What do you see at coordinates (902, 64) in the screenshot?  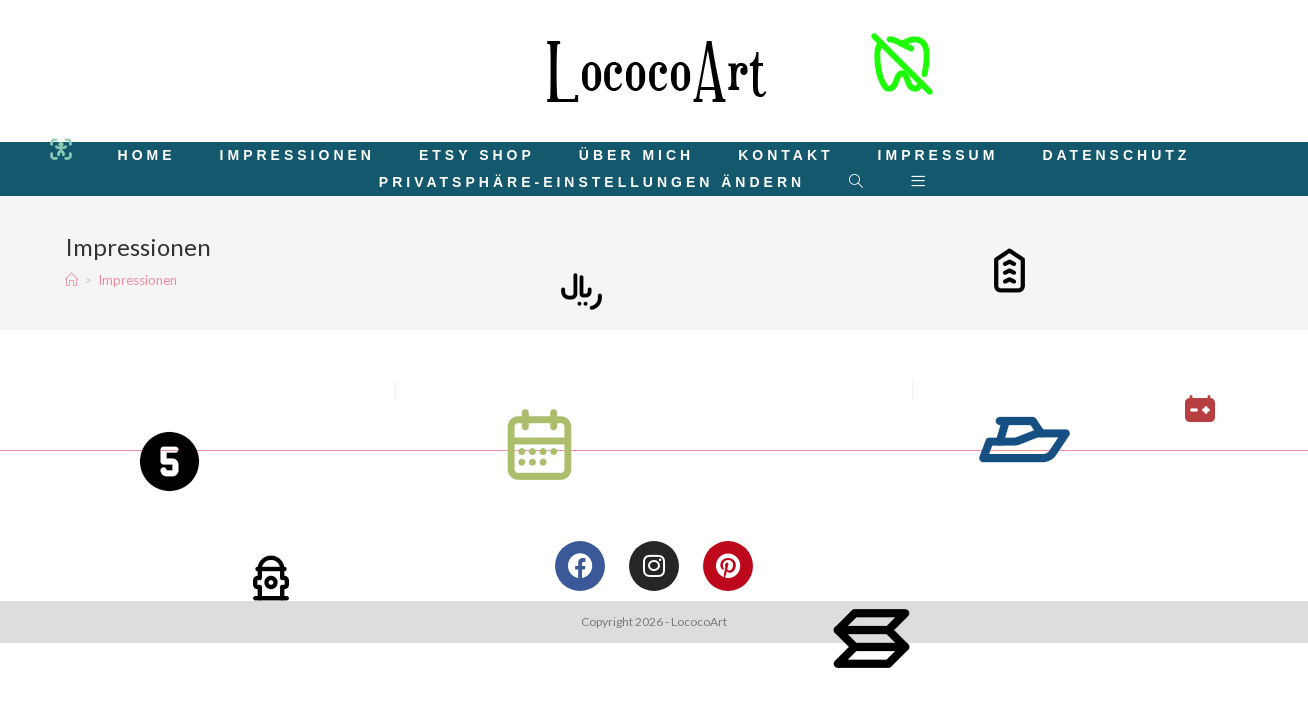 I see `dental services unavailable` at bounding box center [902, 64].